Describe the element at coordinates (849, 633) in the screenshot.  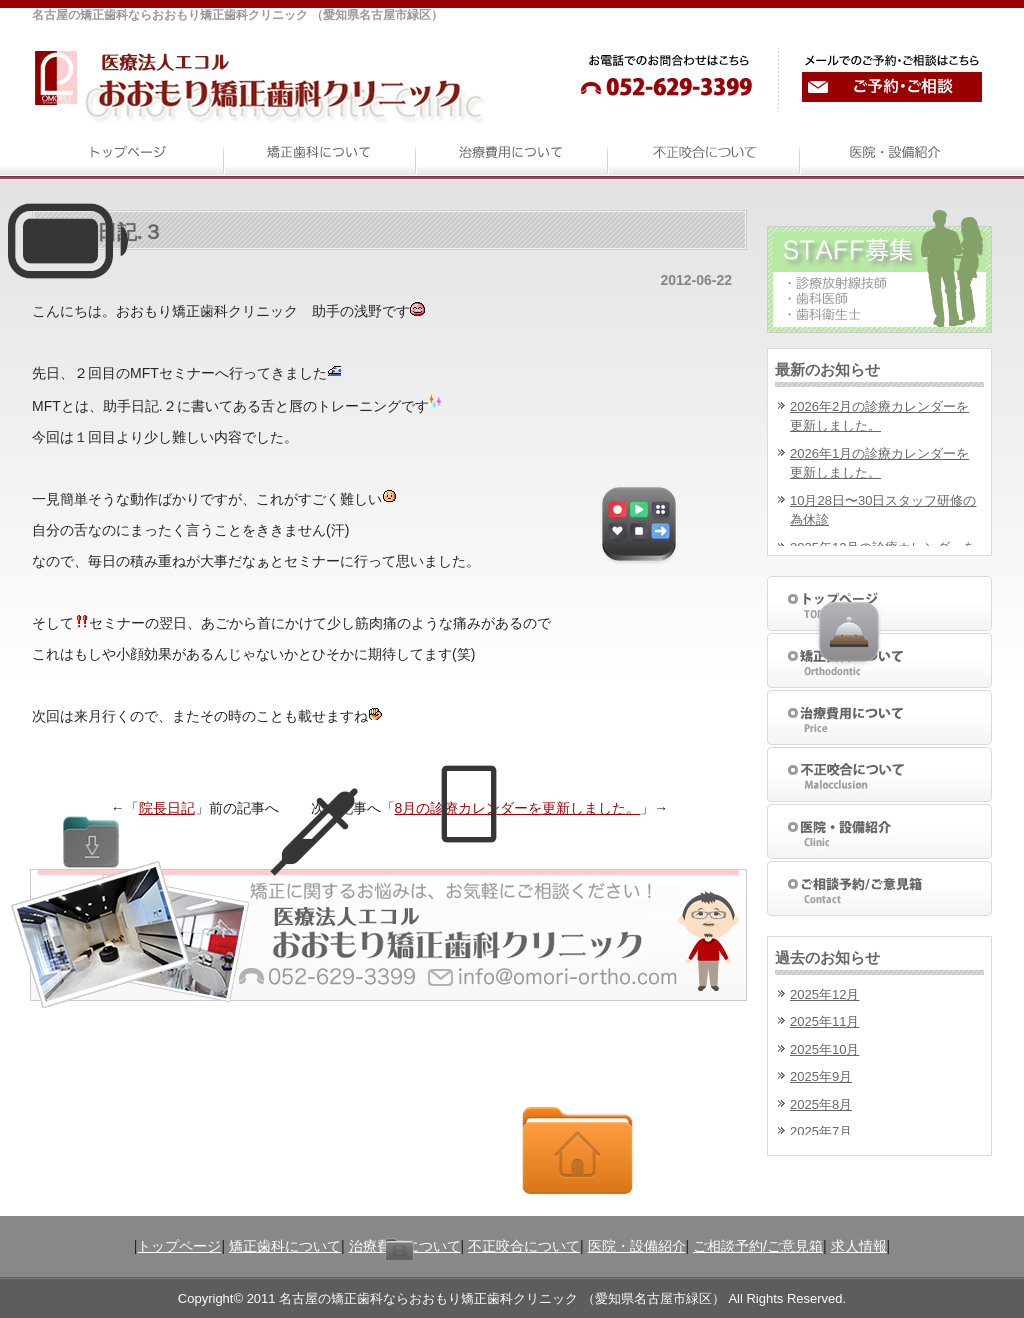
I see `access system services preferences` at that location.